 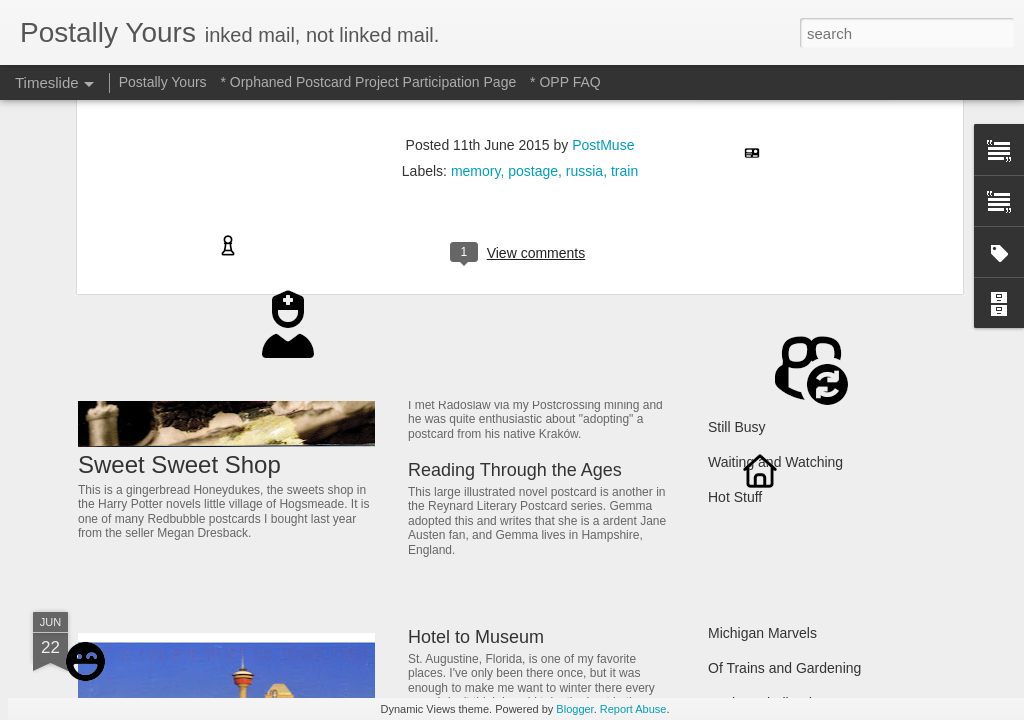 I want to click on view digital tachograph or driving recorder data, so click(x=752, y=153).